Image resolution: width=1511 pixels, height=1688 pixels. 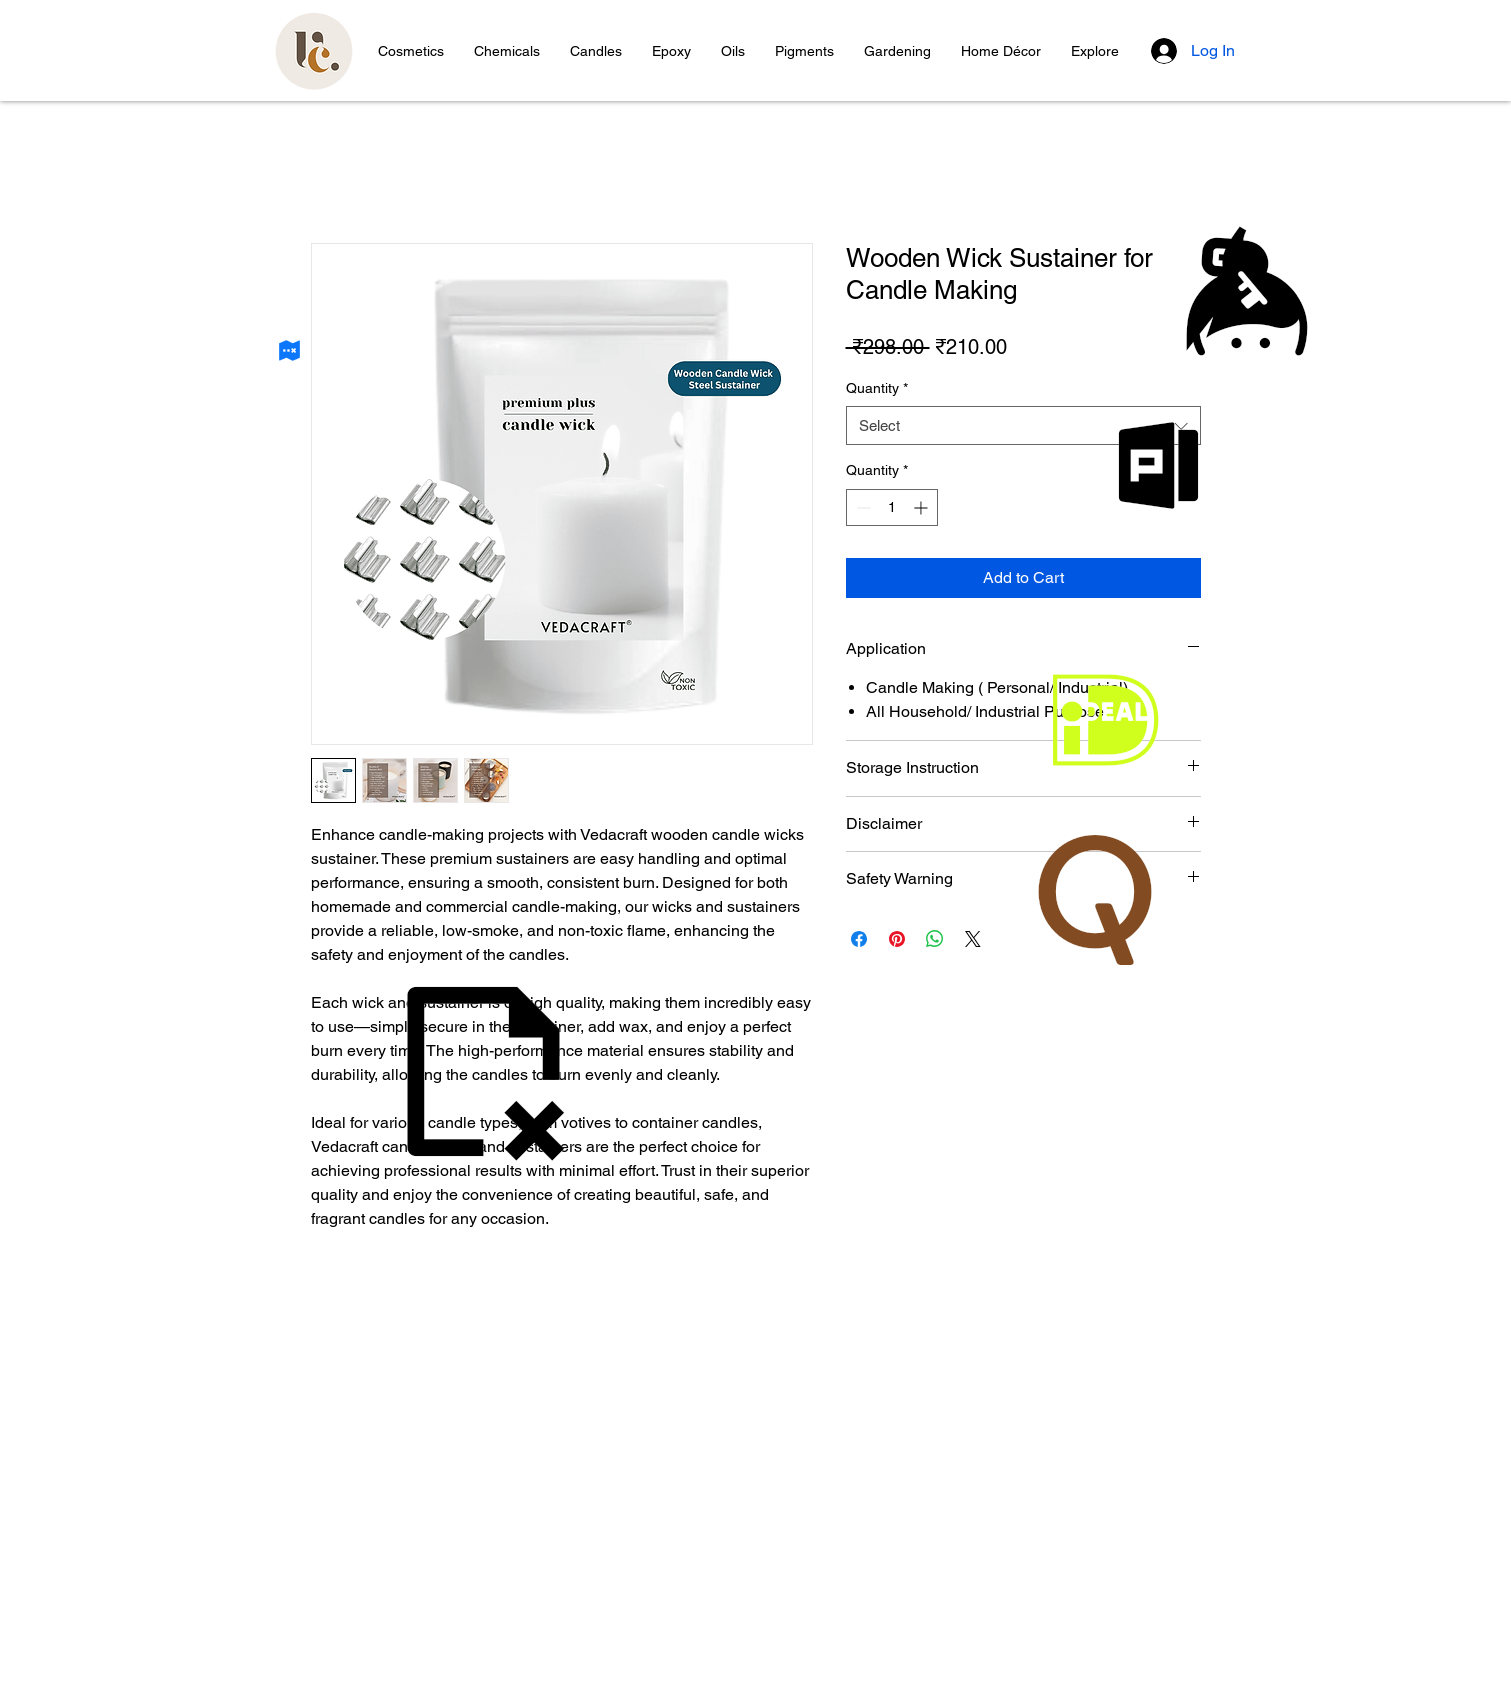 I want to click on close the current document, so click(x=483, y=1071).